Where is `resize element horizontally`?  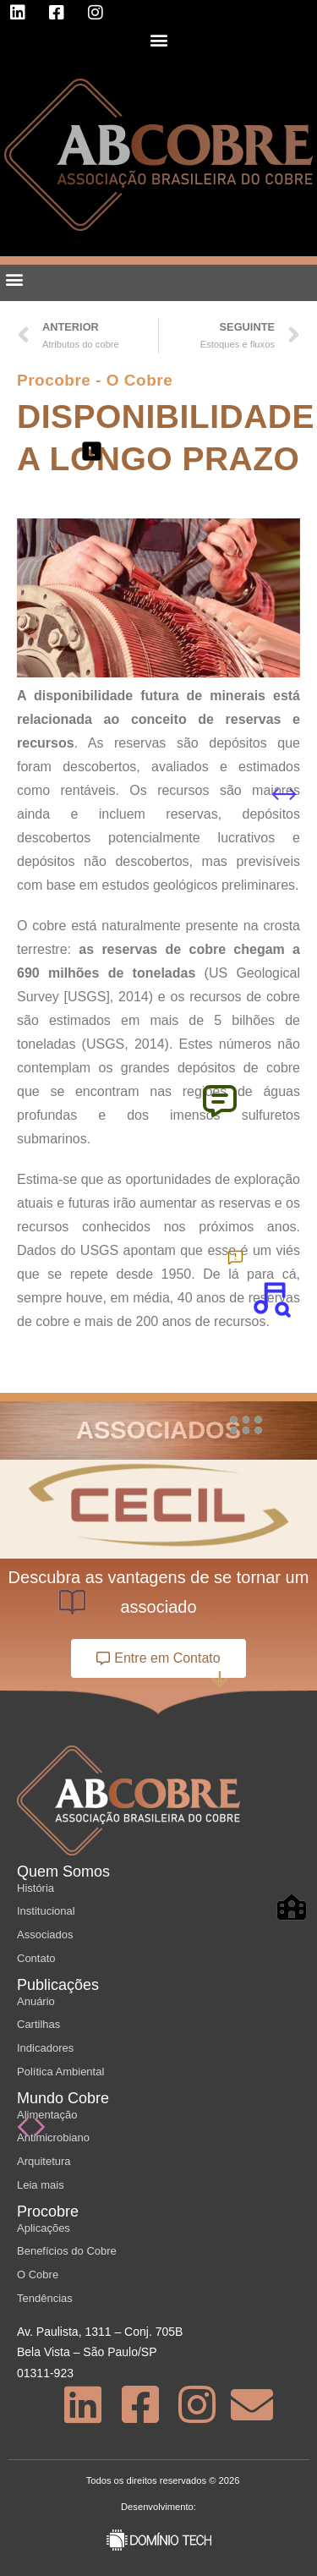 resize element horizontally is located at coordinates (284, 793).